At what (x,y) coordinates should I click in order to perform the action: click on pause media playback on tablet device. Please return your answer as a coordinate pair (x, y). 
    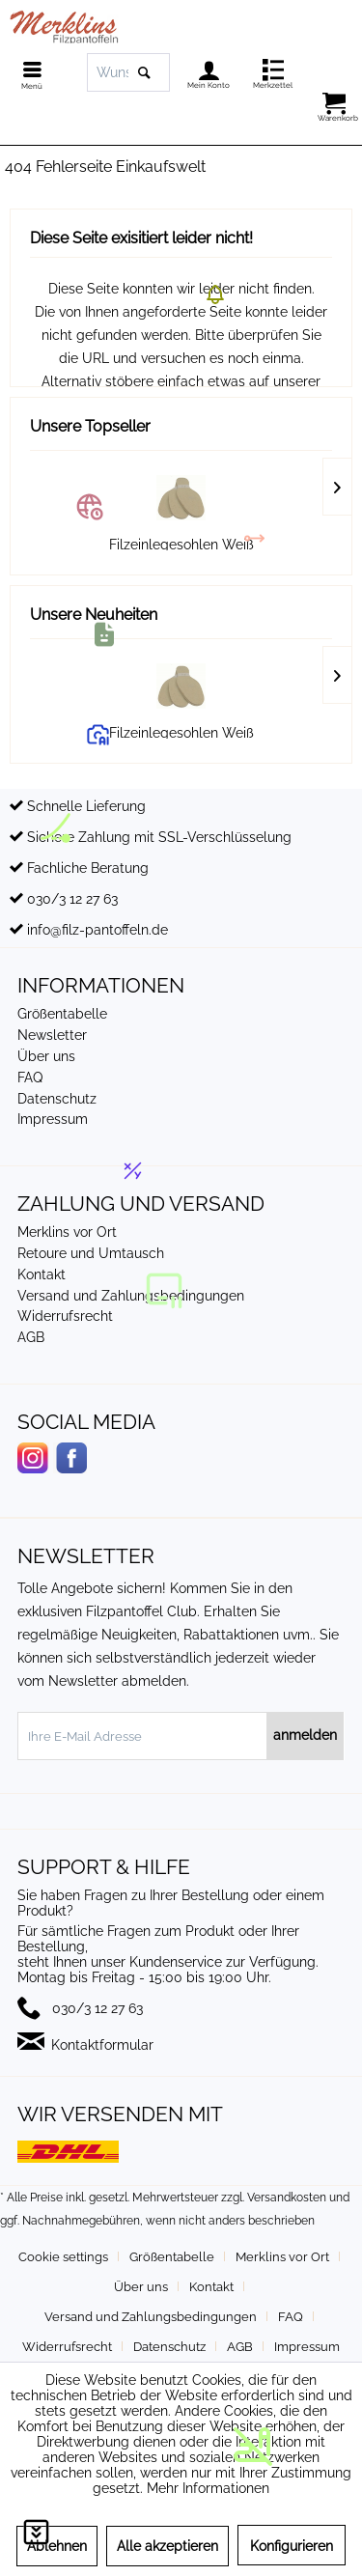
    Looking at the image, I should click on (164, 1289).